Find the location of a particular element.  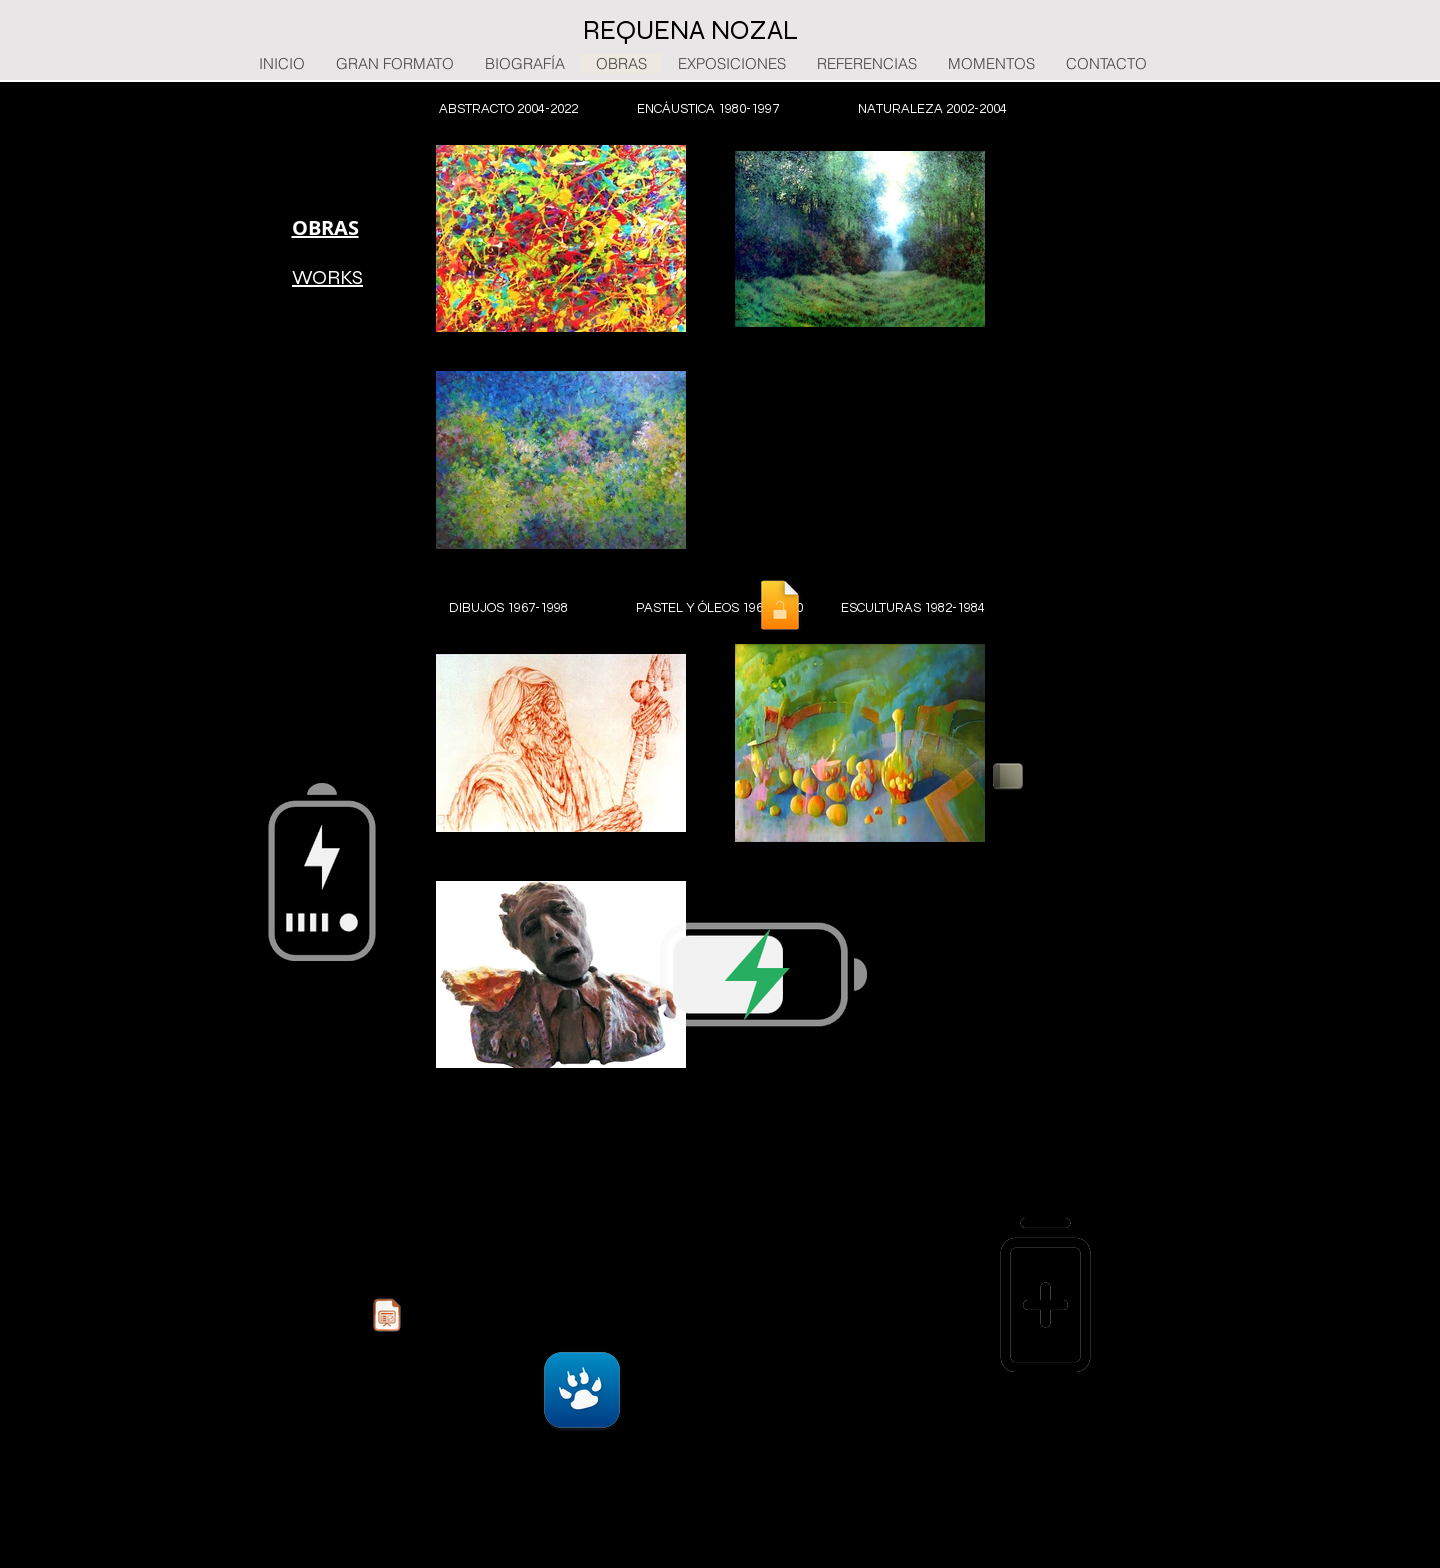

open lazarus IDE application is located at coordinates (582, 1390).